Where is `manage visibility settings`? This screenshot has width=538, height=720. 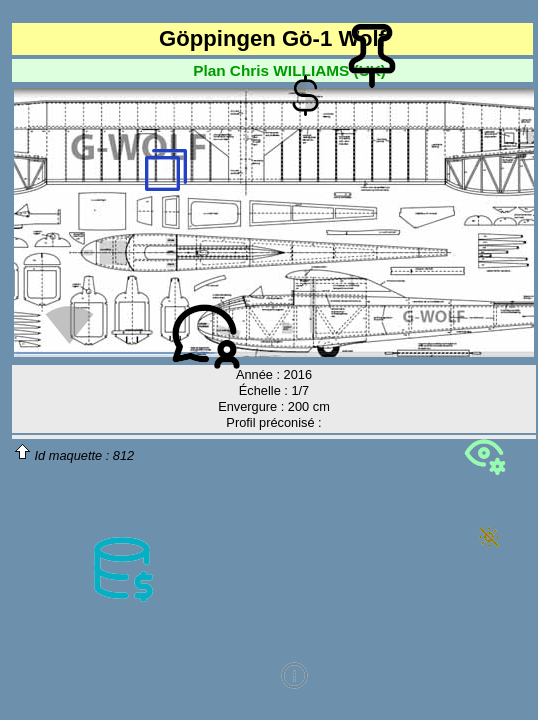
manage visibility settings is located at coordinates (484, 453).